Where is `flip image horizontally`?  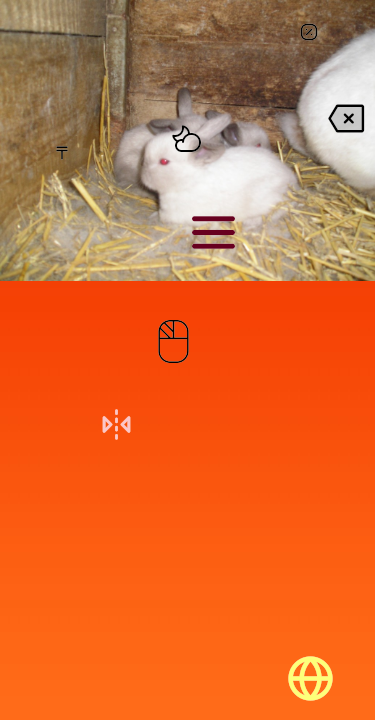
flip image horizontally is located at coordinates (116, 424).